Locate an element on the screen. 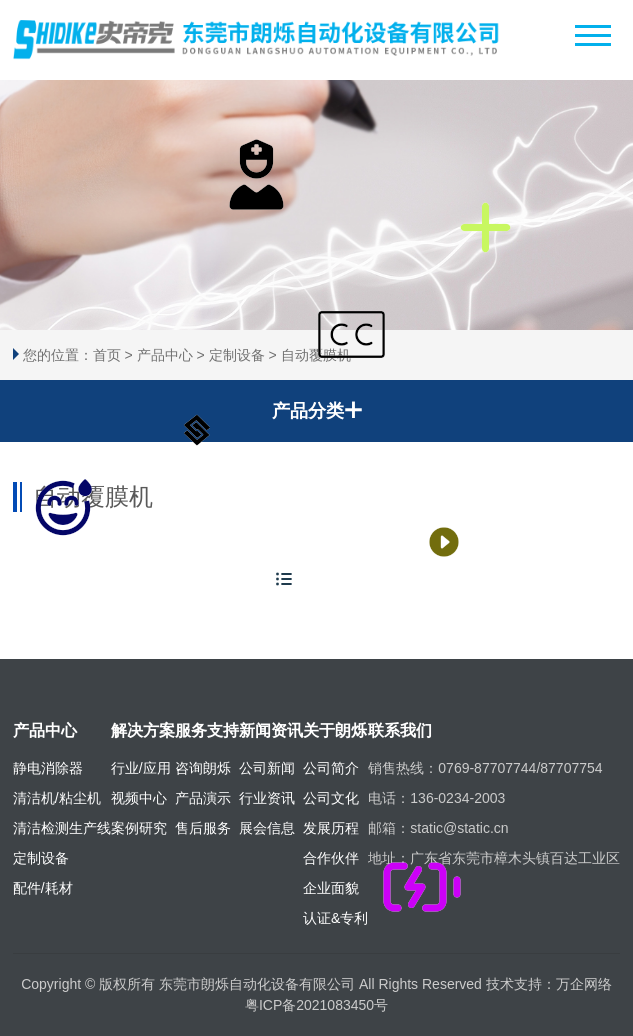  react with a nervous or relieved expression is located at coordinates (63, 508).